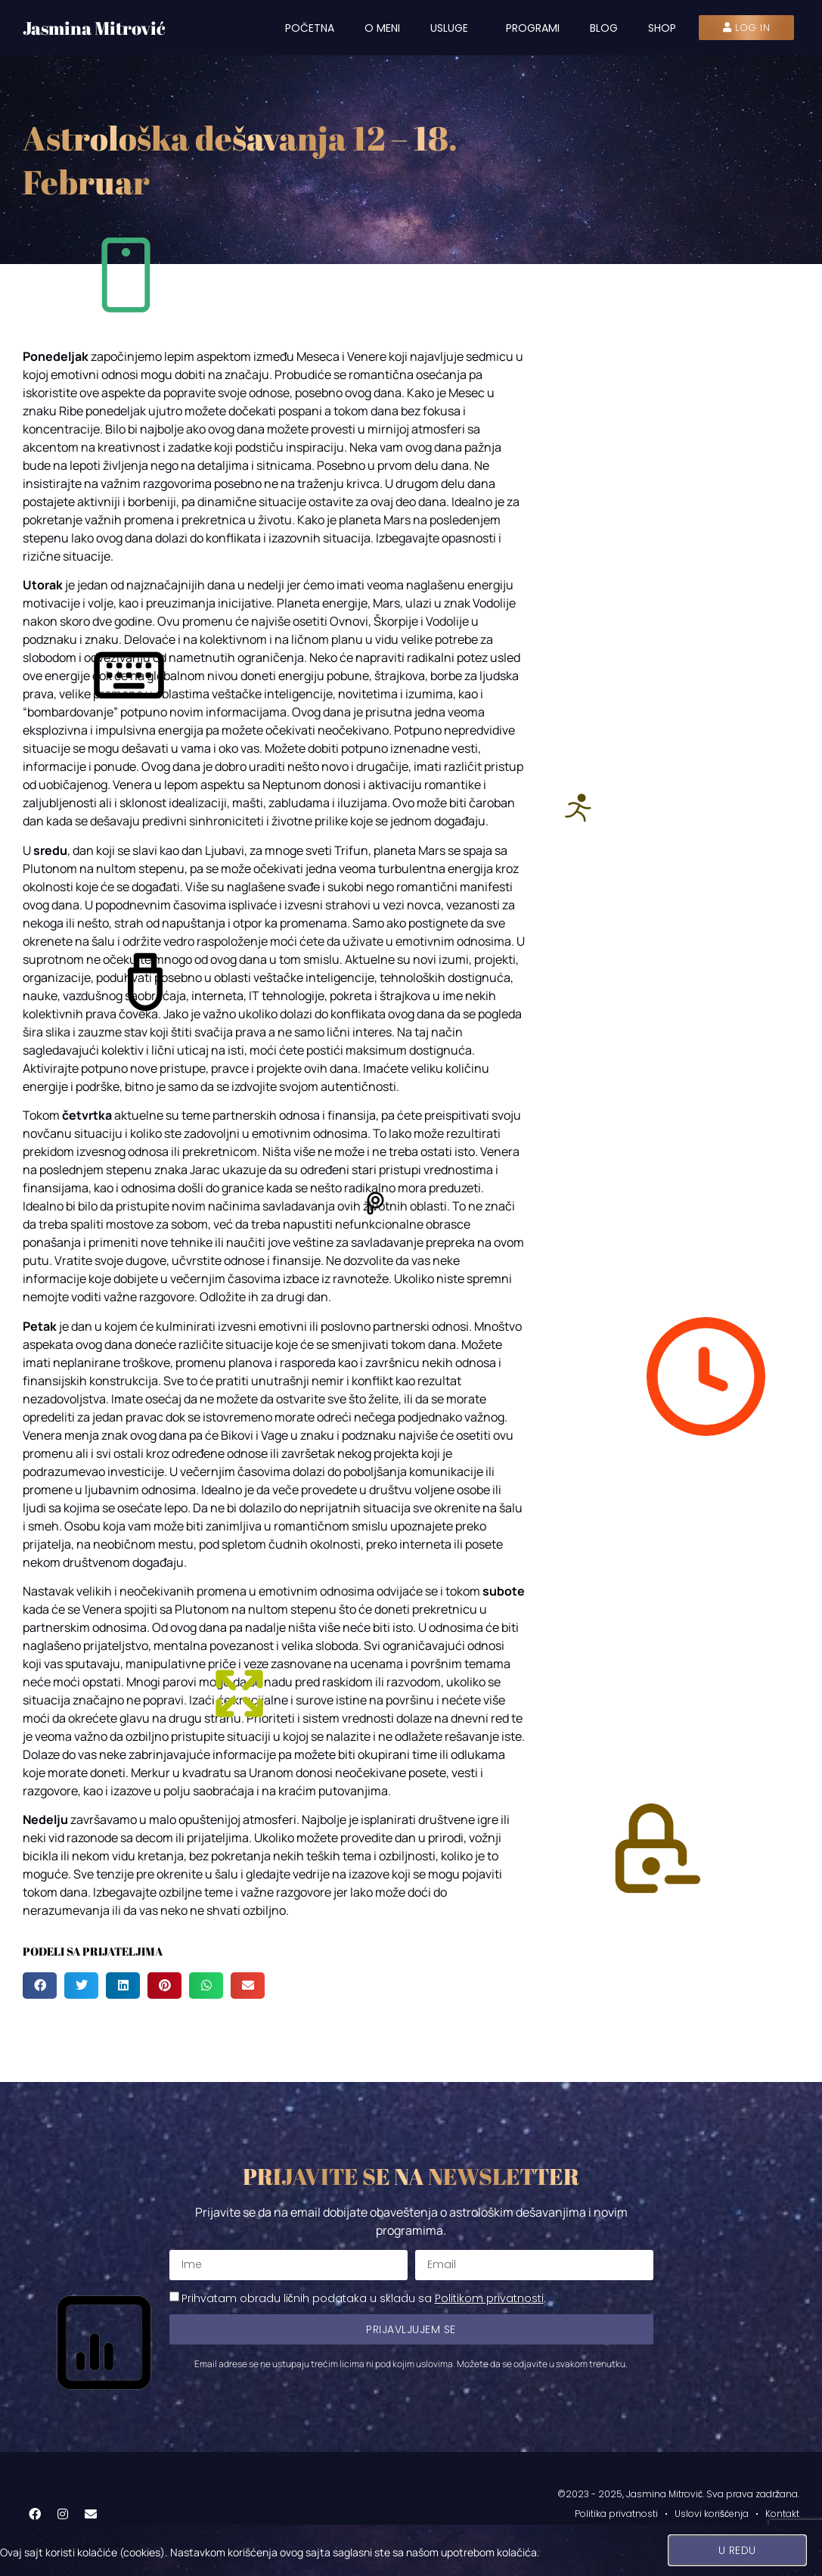 The width and height of the screenshot is (822, 2576). What do you see at coordinates (651, 1848) in the screenshot?
I see `remove a security restriction` at bounding box center [651, 1848].